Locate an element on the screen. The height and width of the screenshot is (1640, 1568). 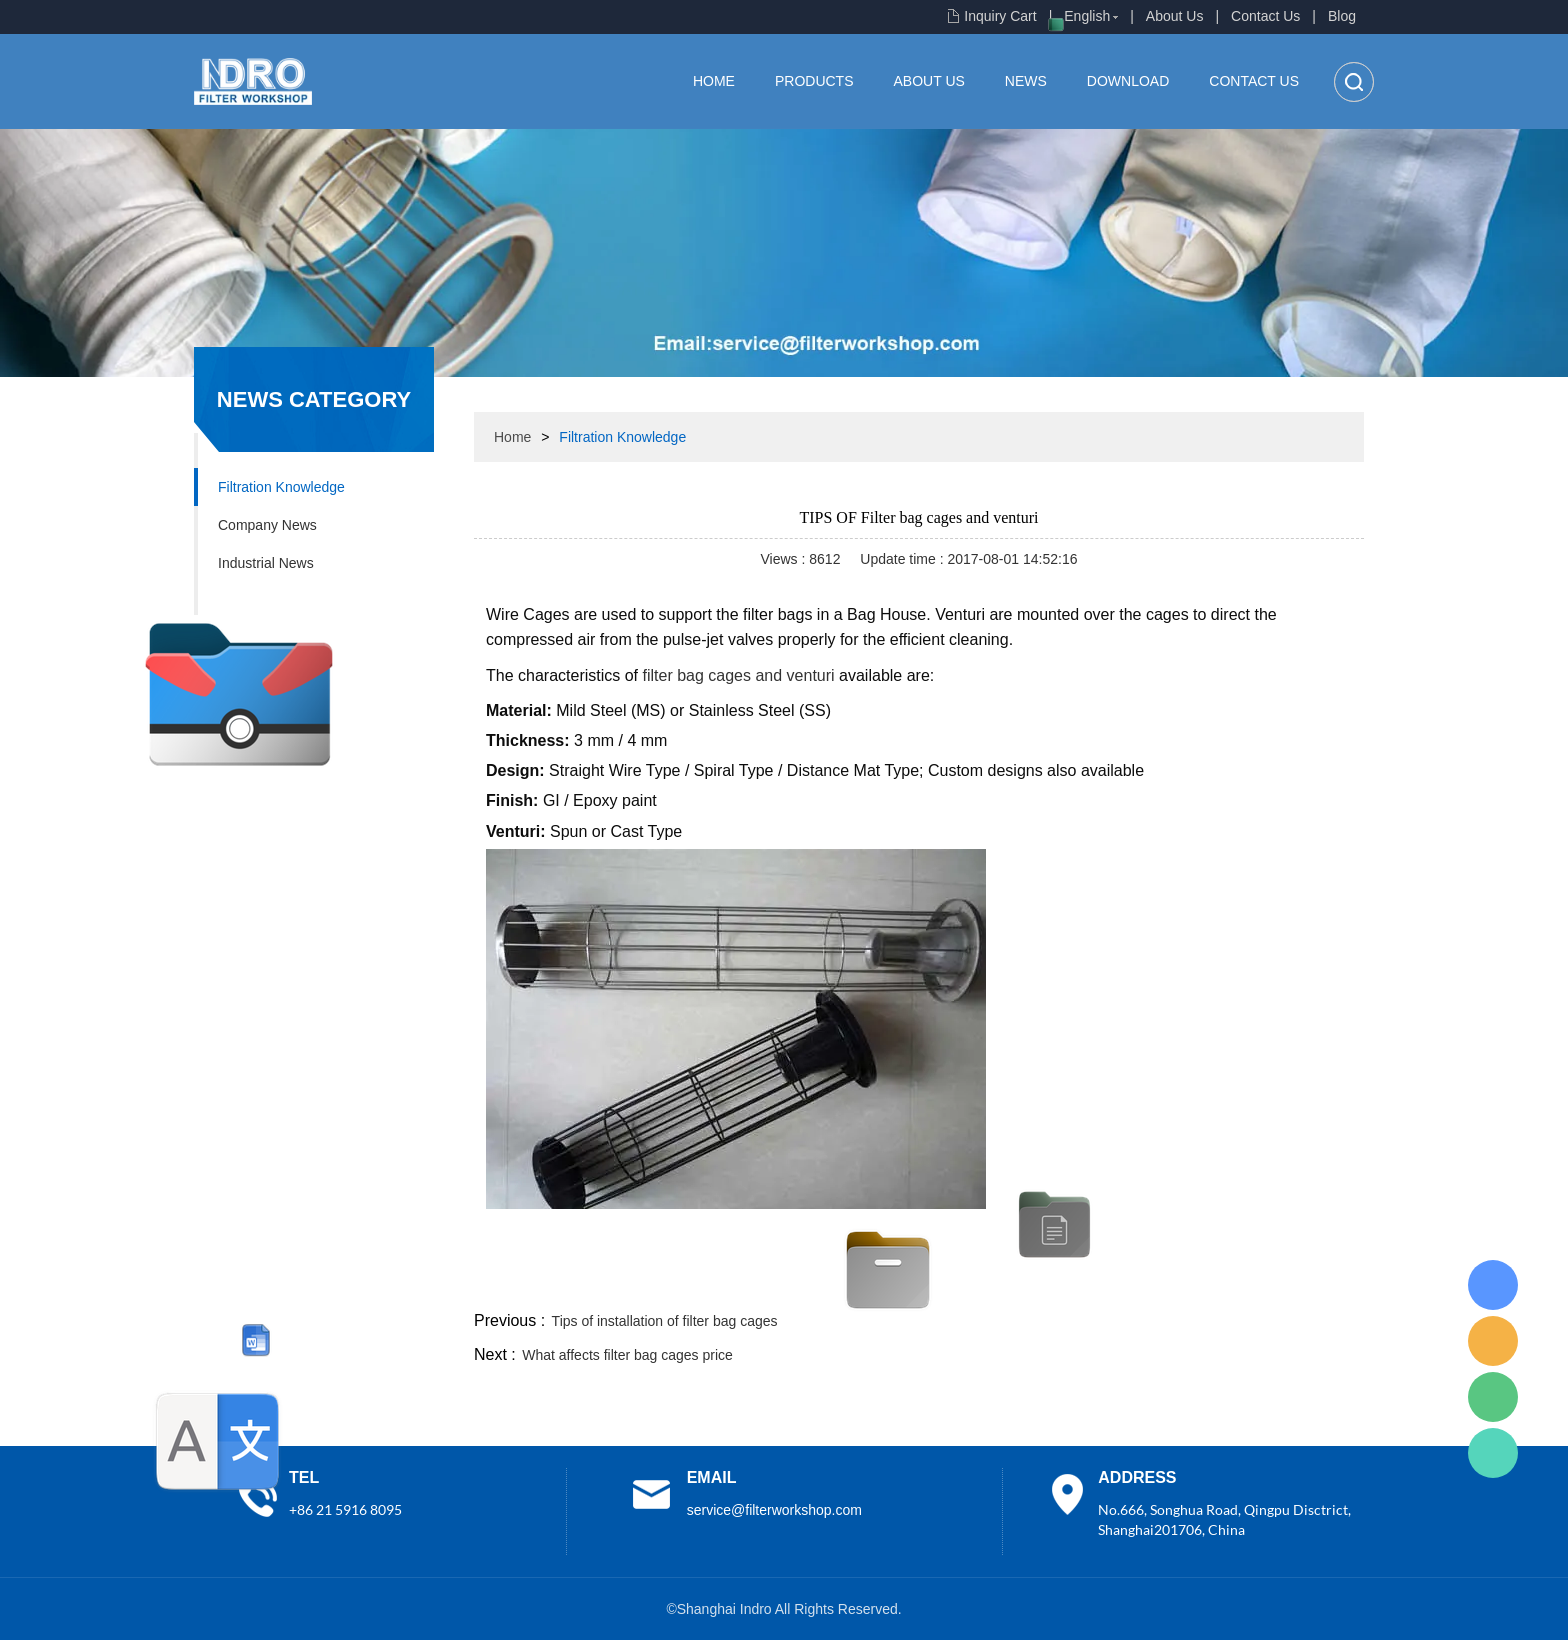
open the file manager application is located at coordinates (888, 1270).